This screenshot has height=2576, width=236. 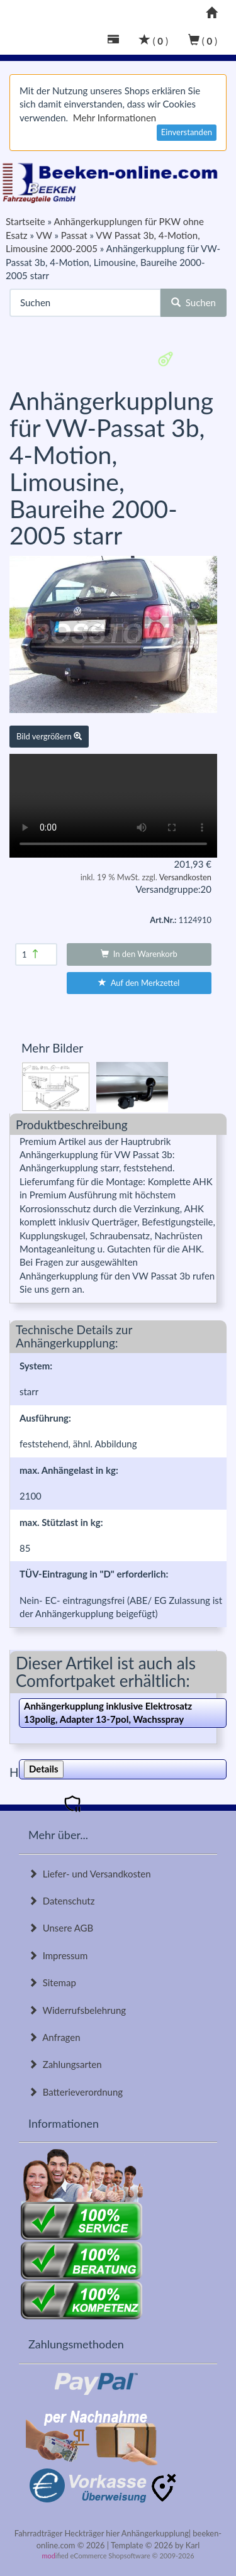 What do you see at coordinates (162, 2487) in the screenshot?
I see `remove a saved location` at bounding box center [162, 2487].